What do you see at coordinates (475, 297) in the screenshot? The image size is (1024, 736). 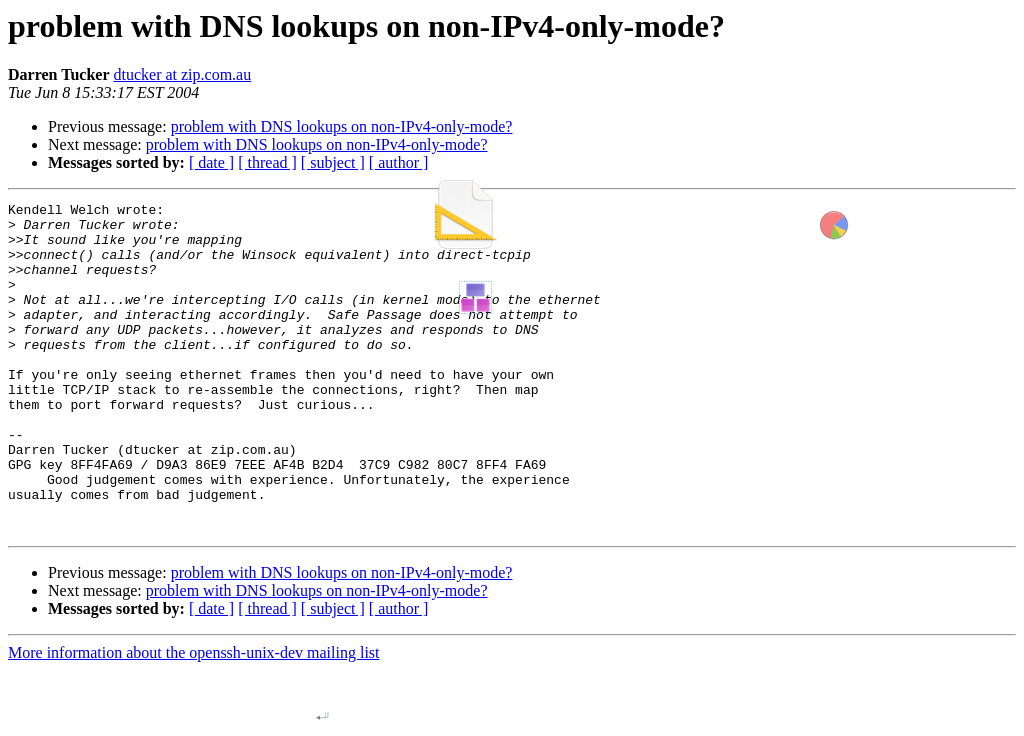 I see `select all items in the current view` at bounding box center [475, 297].